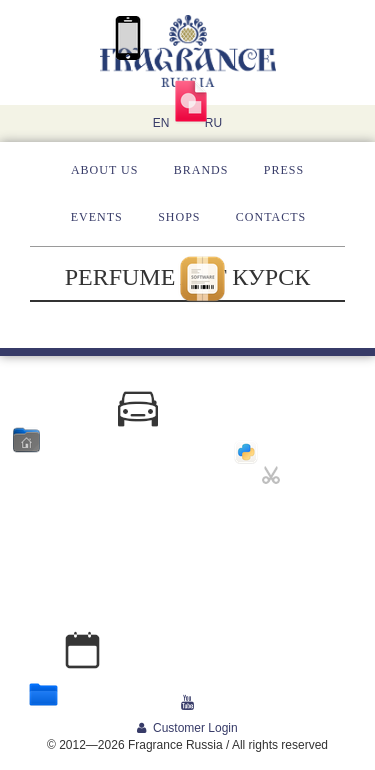  What do you see at coordinates (138, 409) in the screenshot?
I see `access travel and transportation emoji` at bounding box center [138, 409].